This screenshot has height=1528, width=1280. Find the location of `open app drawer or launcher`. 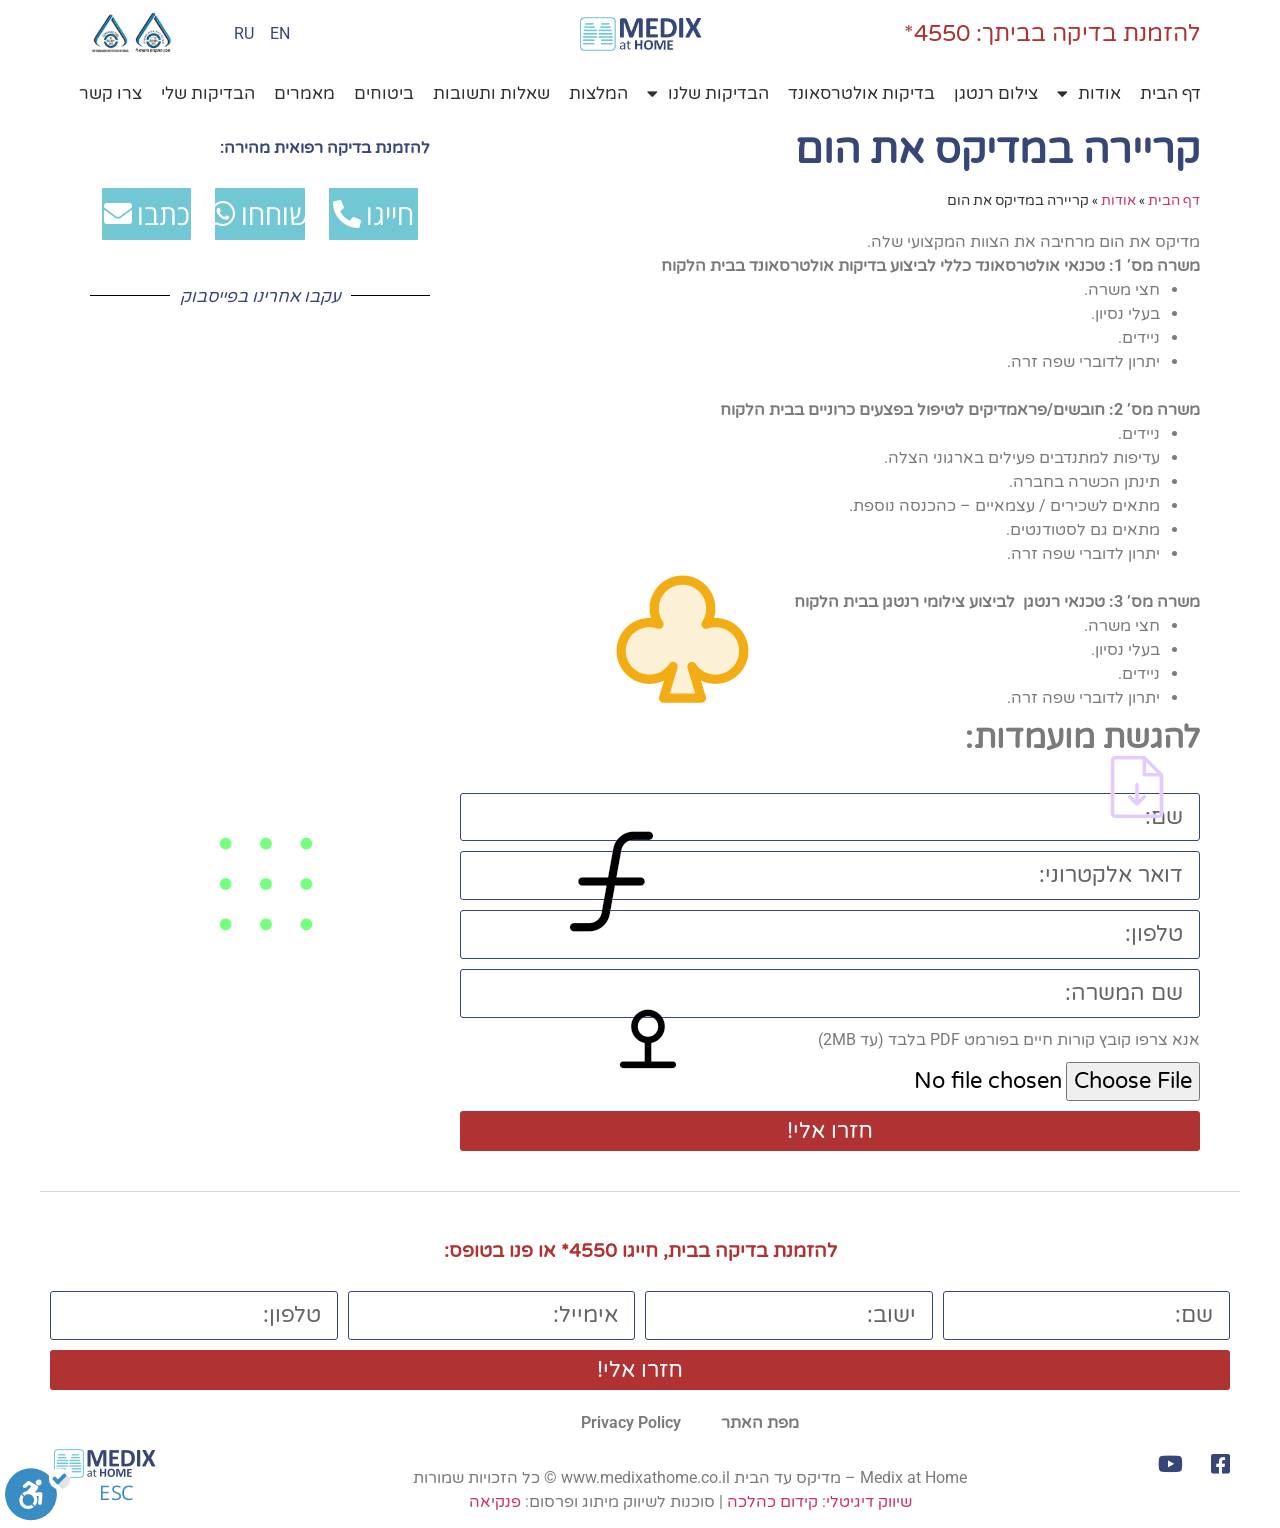

open app drawer or launcher is located at coordinates (266, 884).